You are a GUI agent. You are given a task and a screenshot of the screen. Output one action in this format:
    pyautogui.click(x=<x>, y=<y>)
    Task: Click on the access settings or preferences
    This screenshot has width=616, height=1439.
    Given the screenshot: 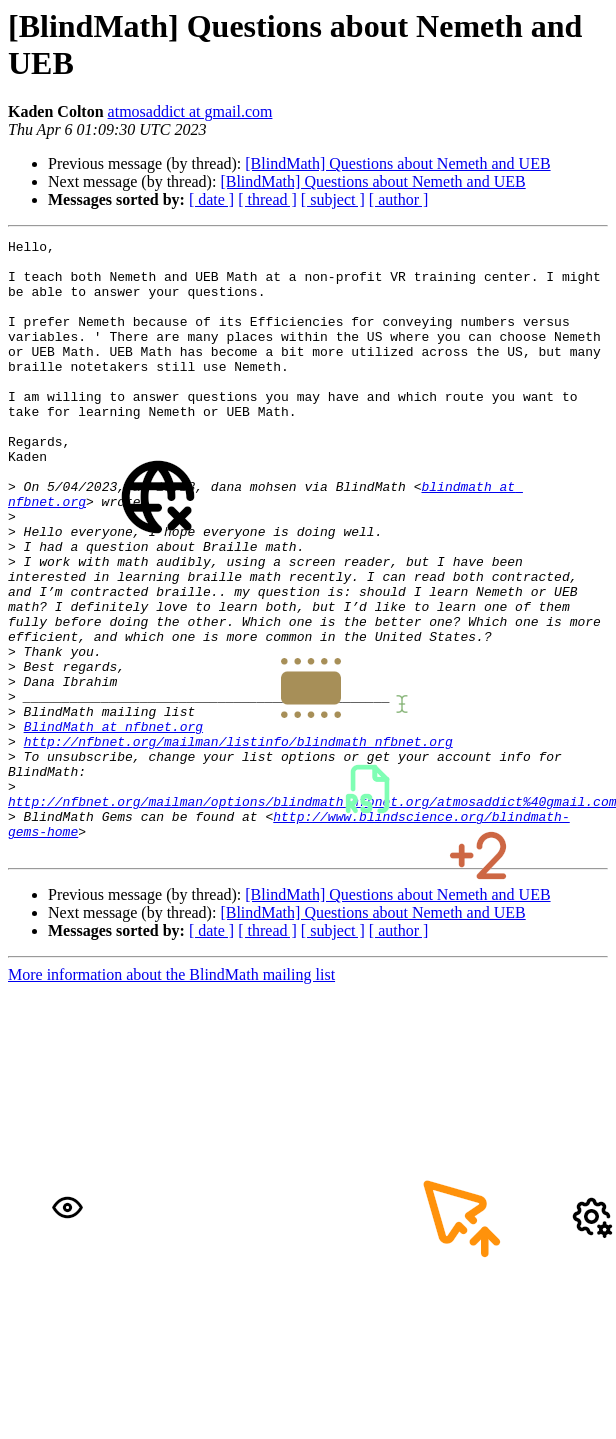 What is the action you would take?
    pyautogui.click(x=591, y=1216)
    